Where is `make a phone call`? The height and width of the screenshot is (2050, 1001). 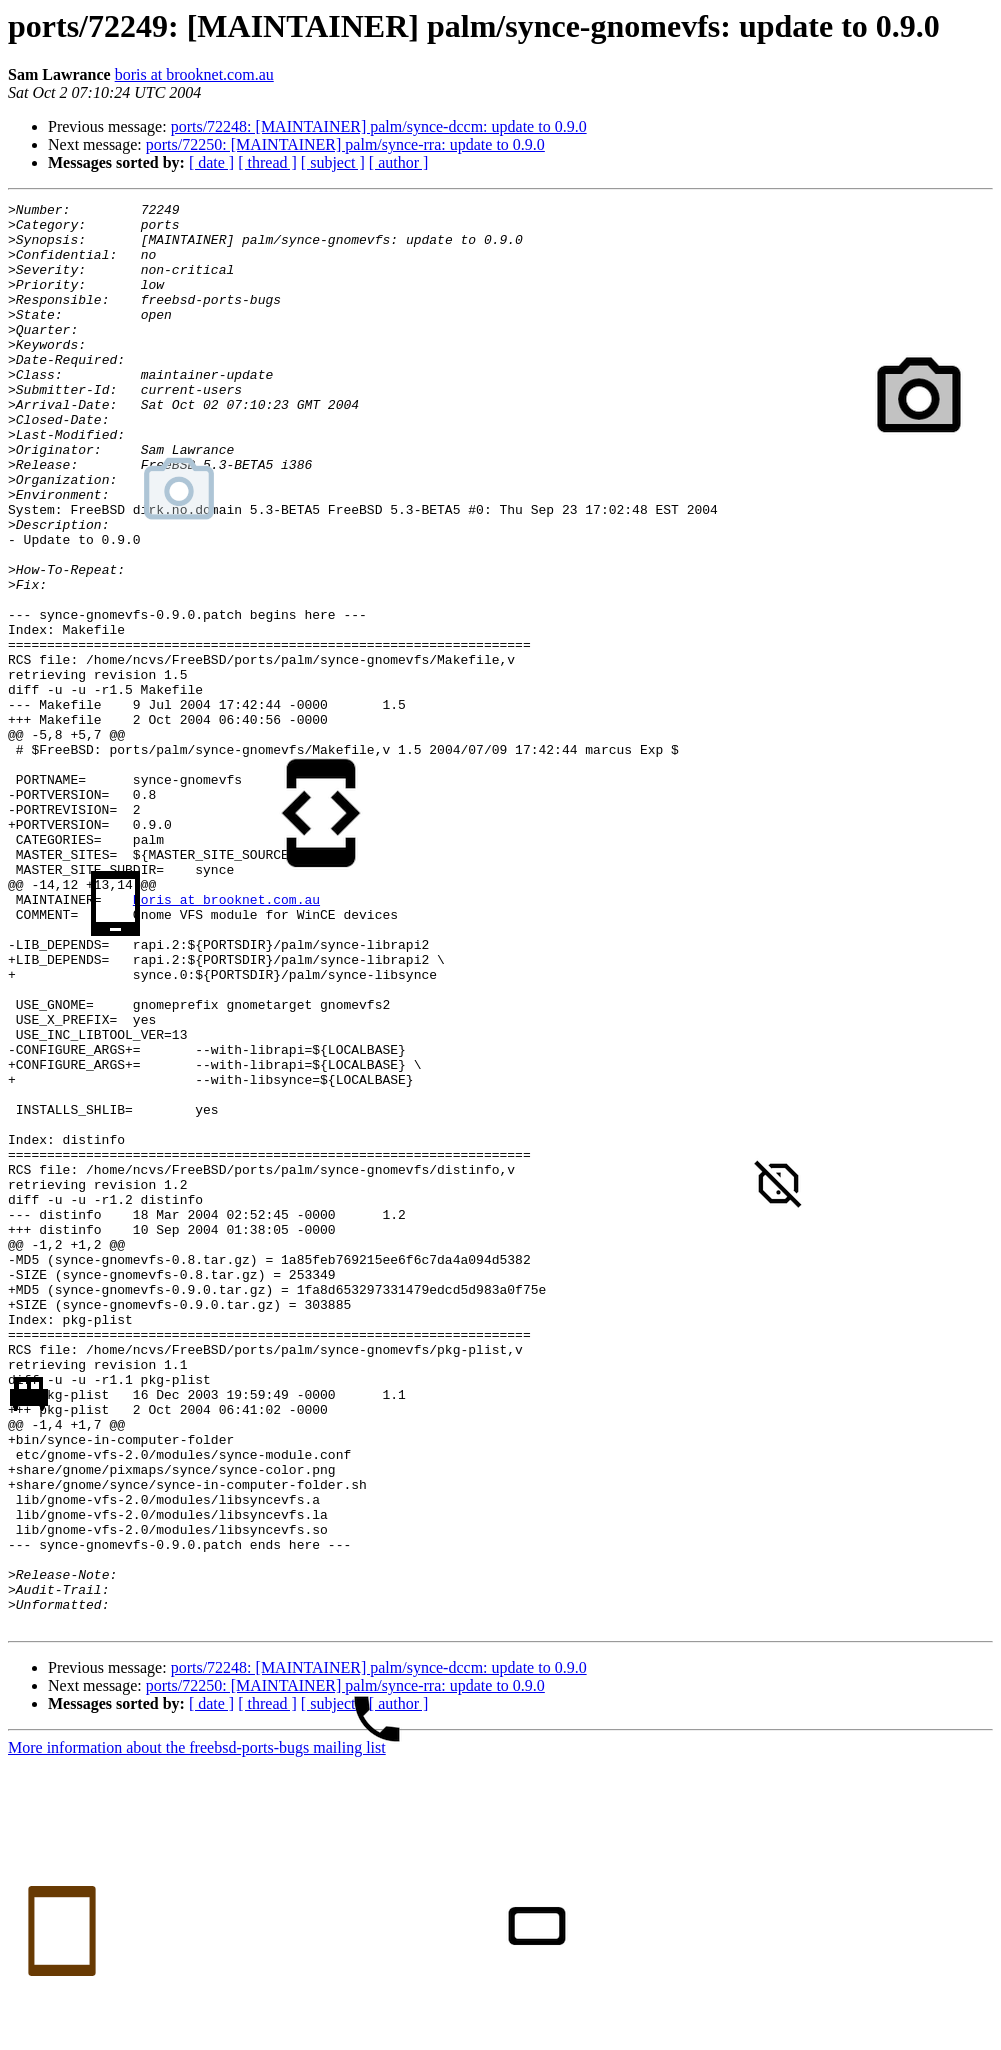 make a phone call is located at coordinates (377, 1719).